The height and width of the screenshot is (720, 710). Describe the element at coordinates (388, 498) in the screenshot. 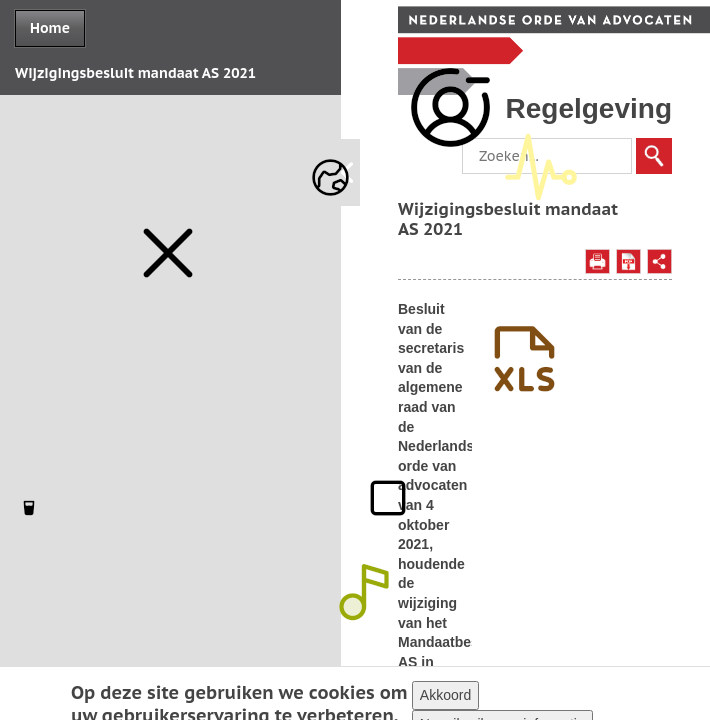

I see `unchecked checkbox or selection state` at that location.